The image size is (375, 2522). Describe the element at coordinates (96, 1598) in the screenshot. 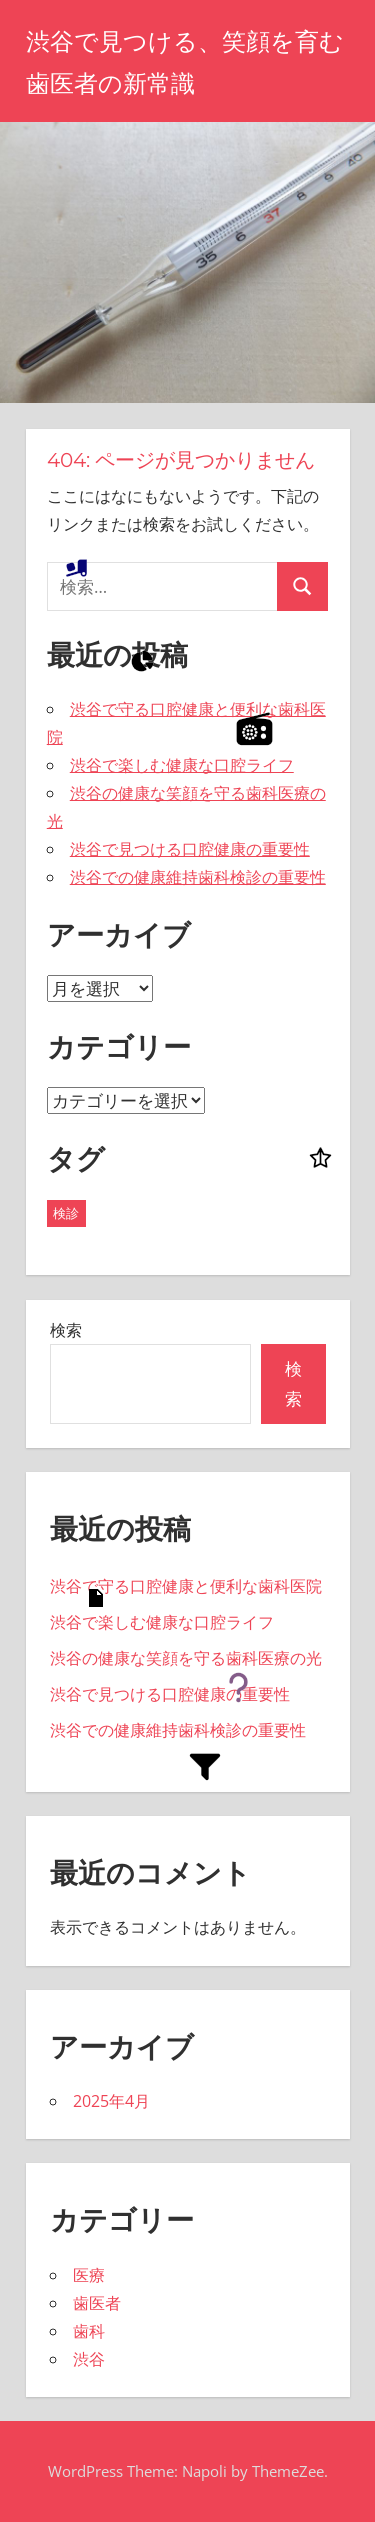

I see `insert or upload a file` at that location.